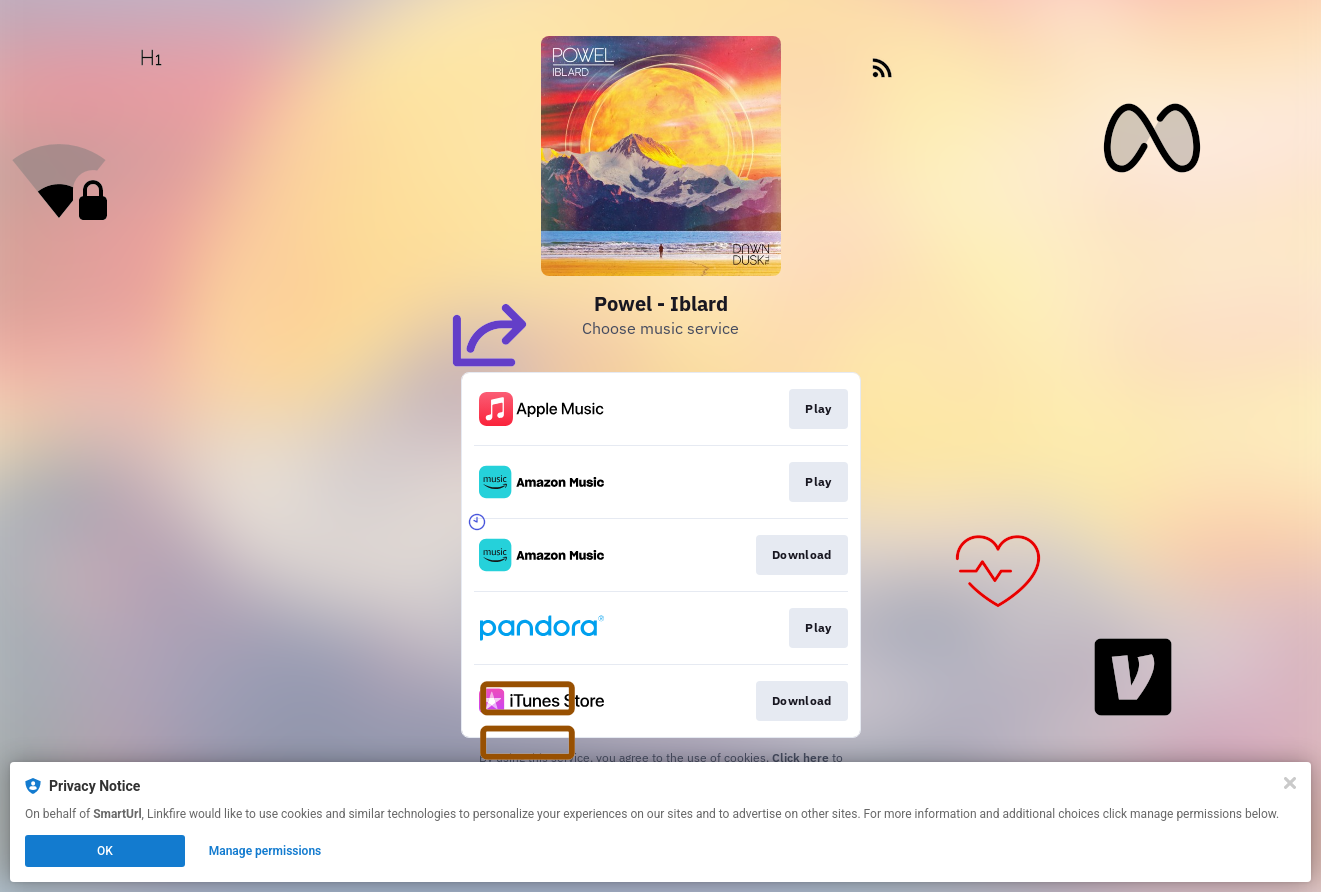  Describe the element at coordinates (477, 522) in the screenshot. I see `indicates the current time is 10 o'clock` at that location.